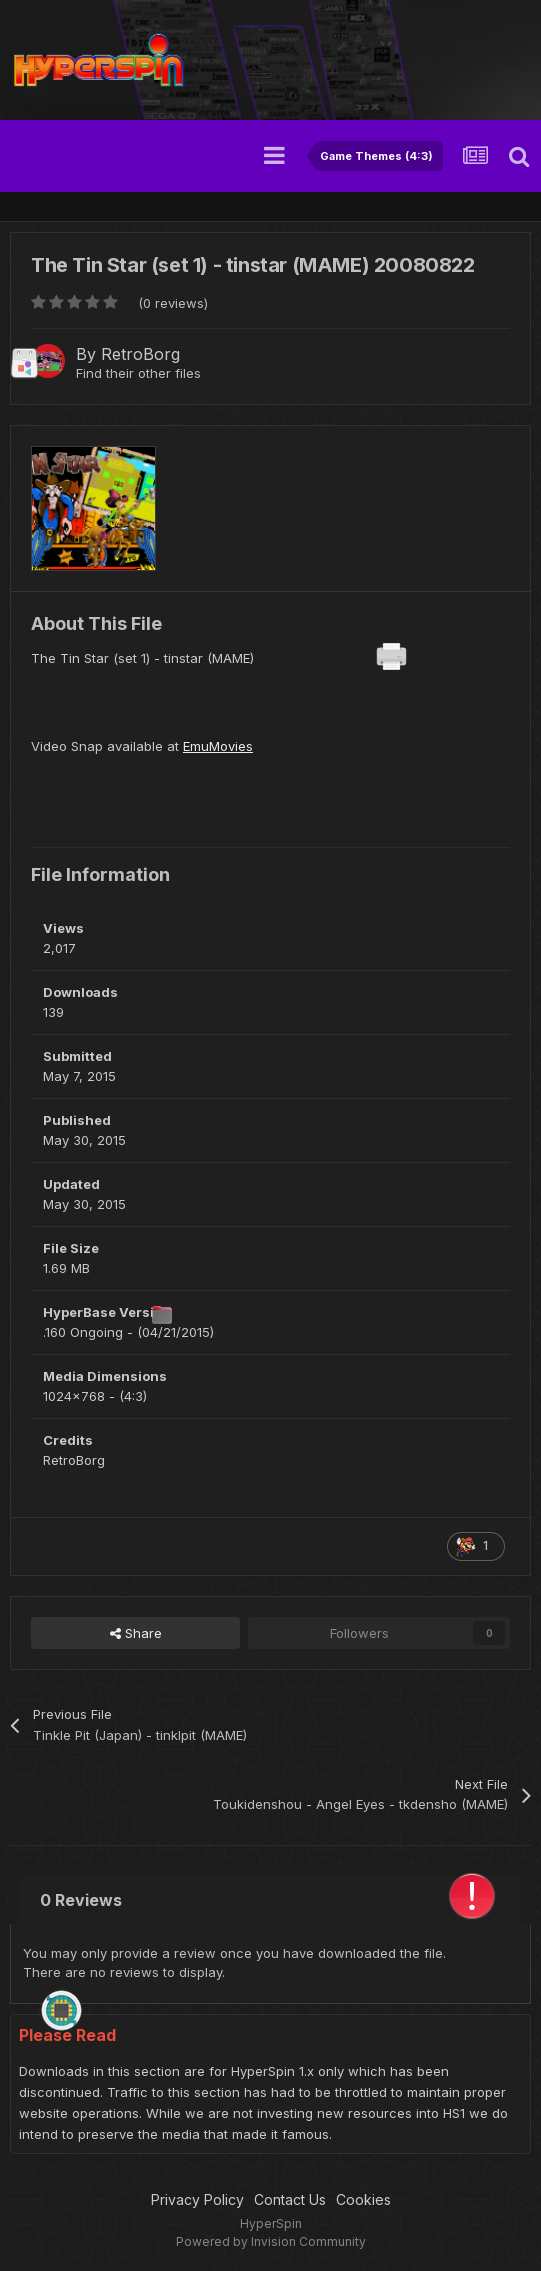 This screenshot has width=541, height=2271. What do you see at coordinates (61, 2010) in the screenshot?
I see `access firmware update settings` at bounding box center [61, 2010].